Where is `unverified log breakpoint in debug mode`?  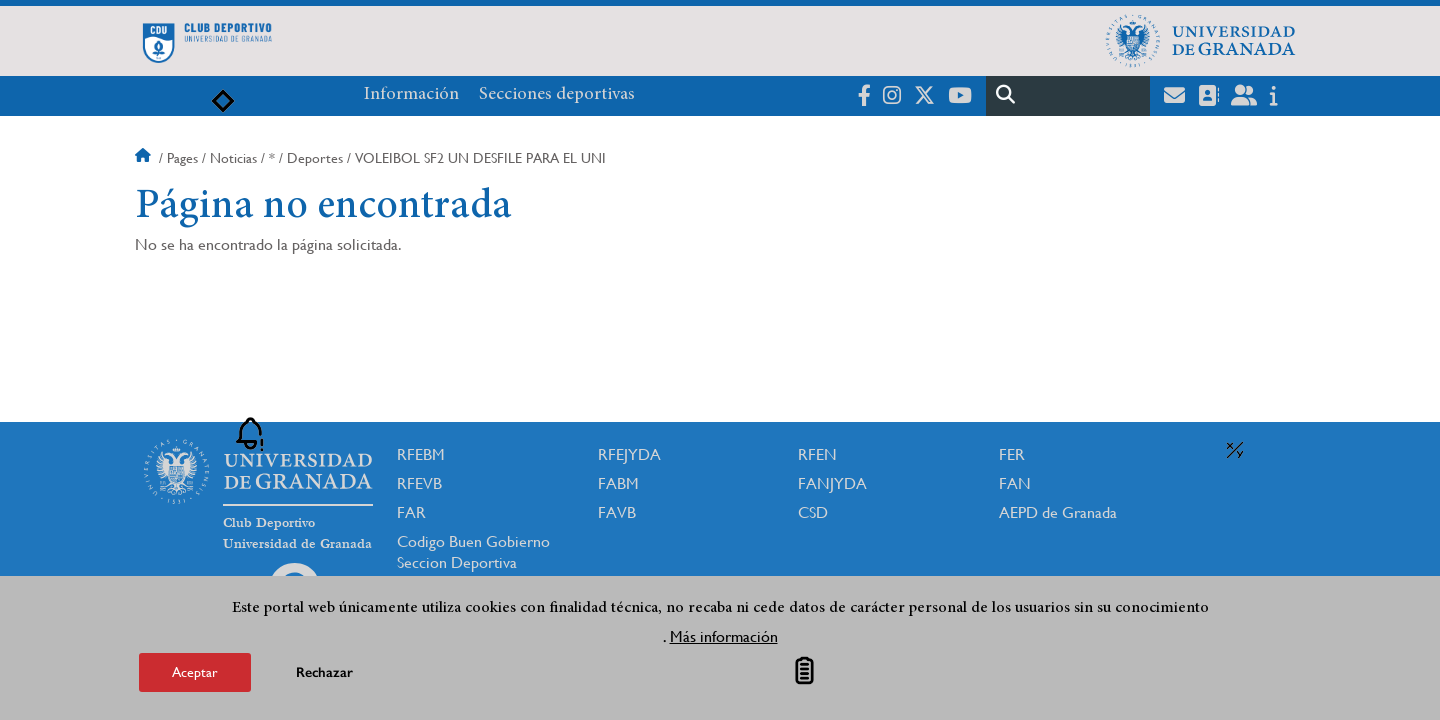
unverified log breakpoint in debug mode is located at coordinates (223, 101).